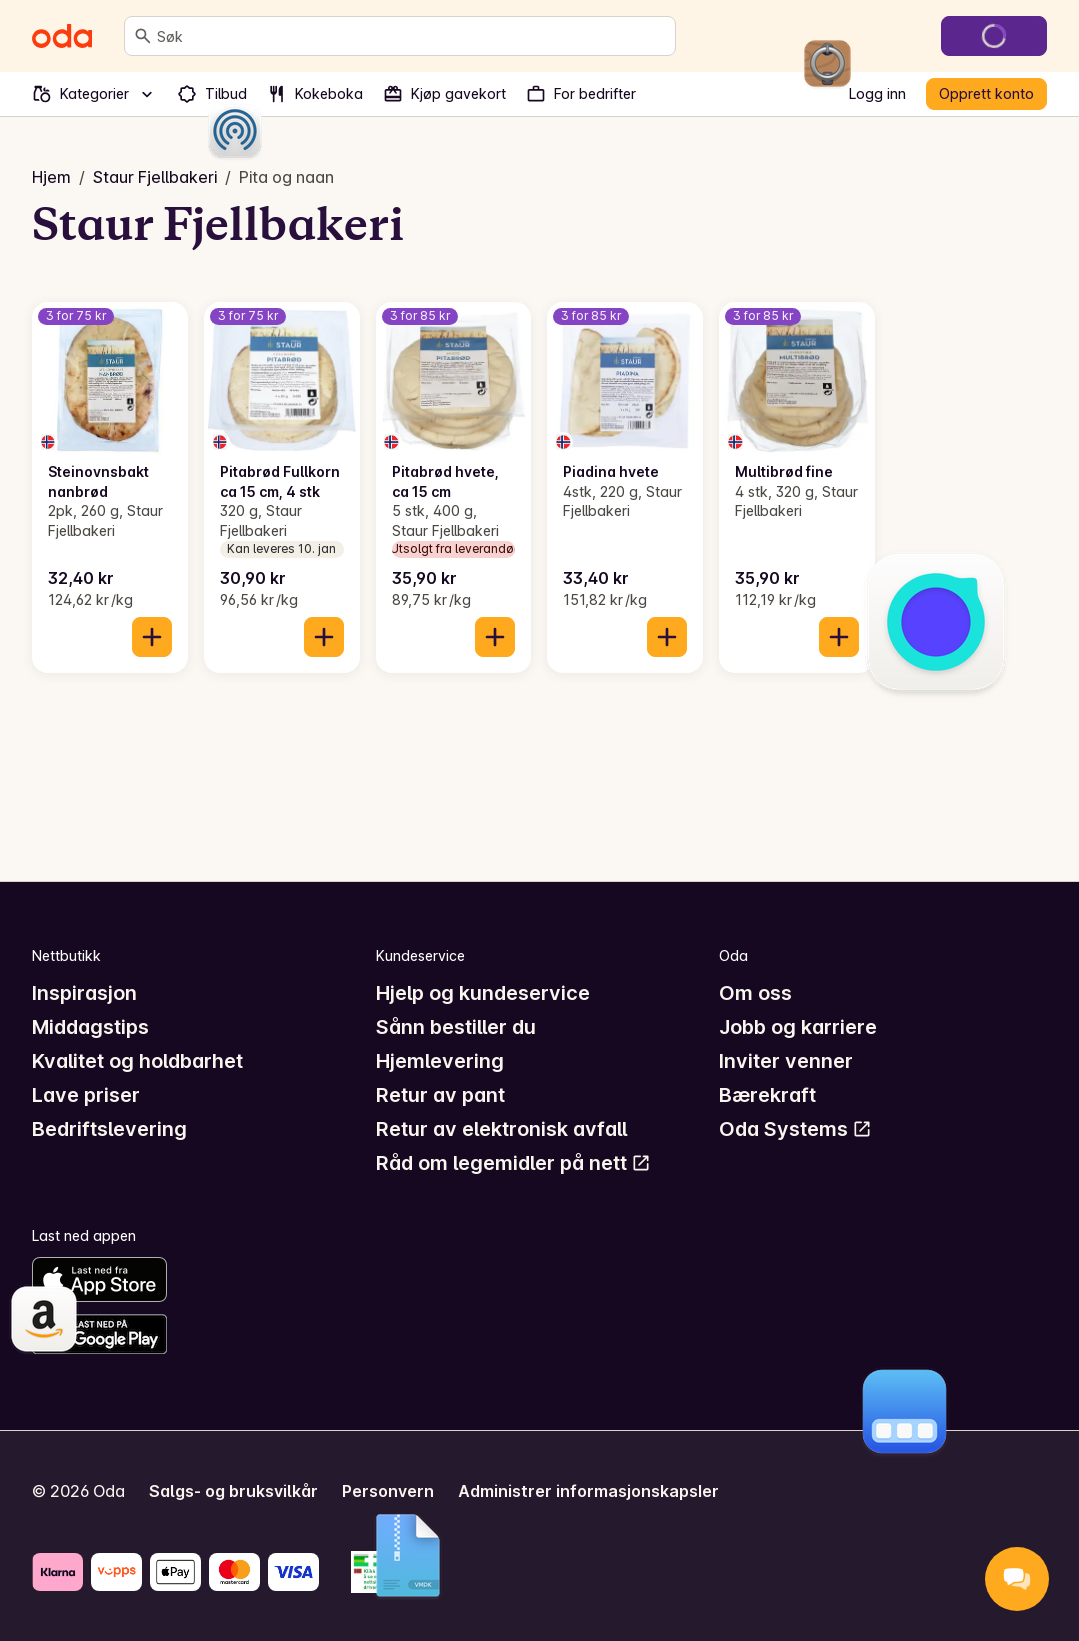  I want to click on open DoorKnocker app, so click(827, 63).